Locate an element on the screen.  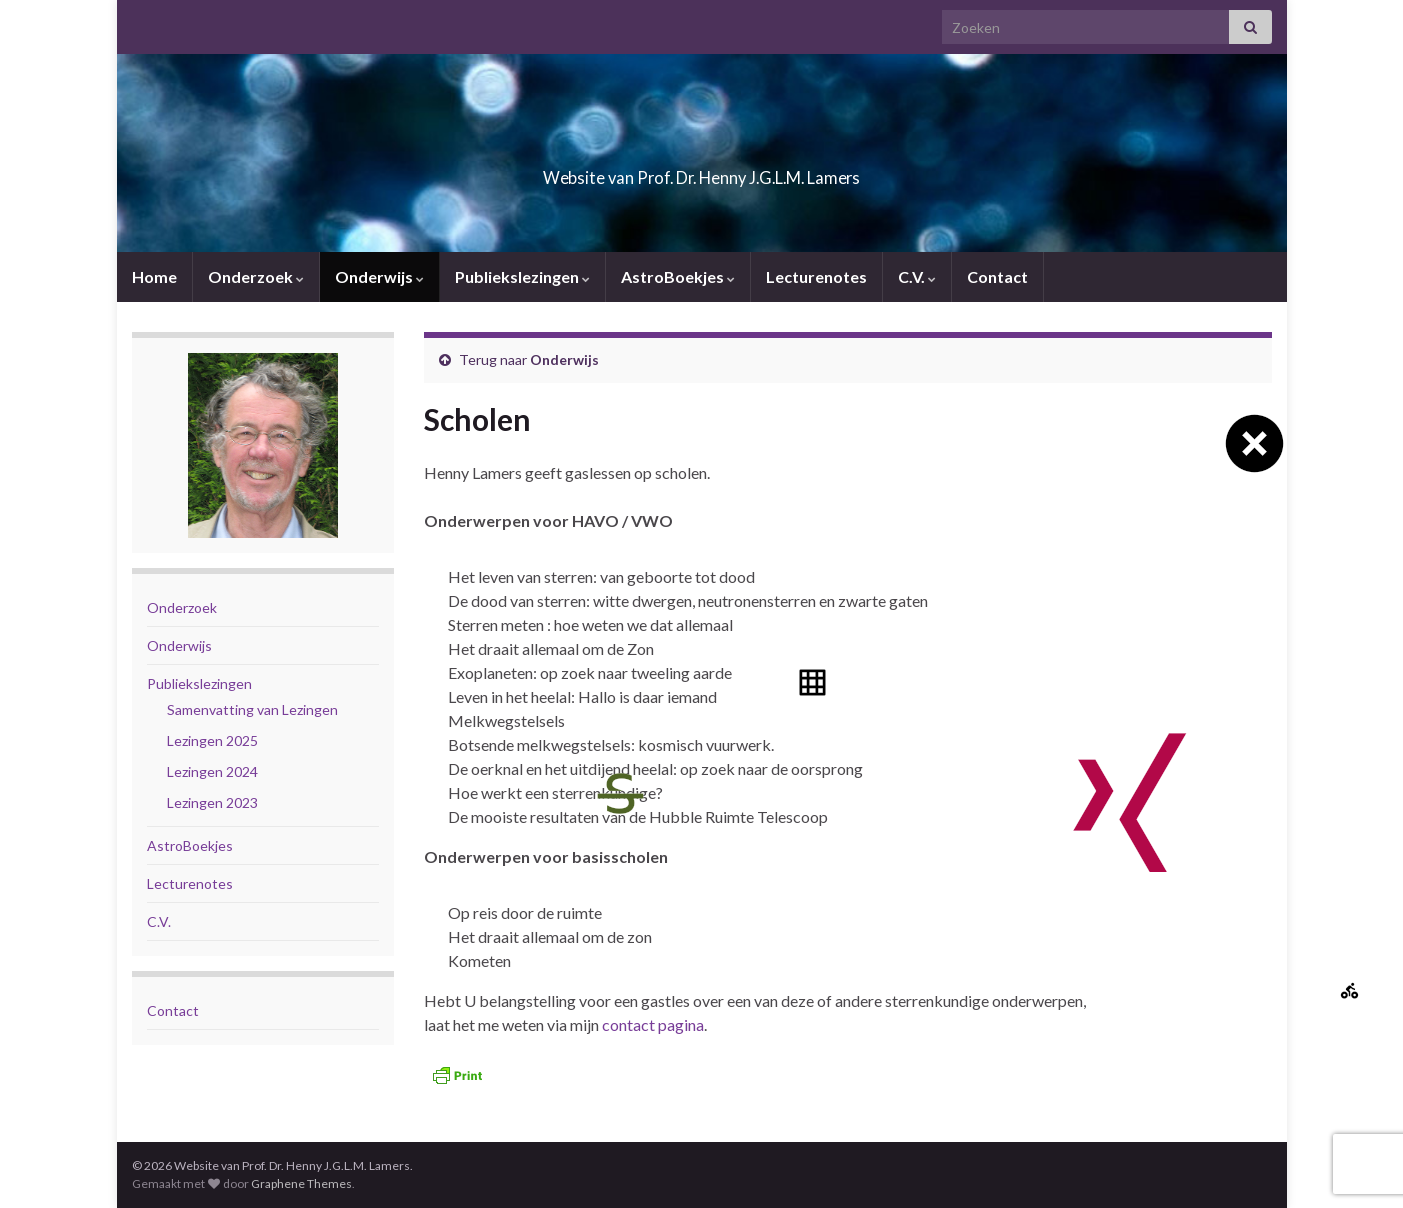
apply strikethrough formatting to selected text is located at coordinates (620, 793).